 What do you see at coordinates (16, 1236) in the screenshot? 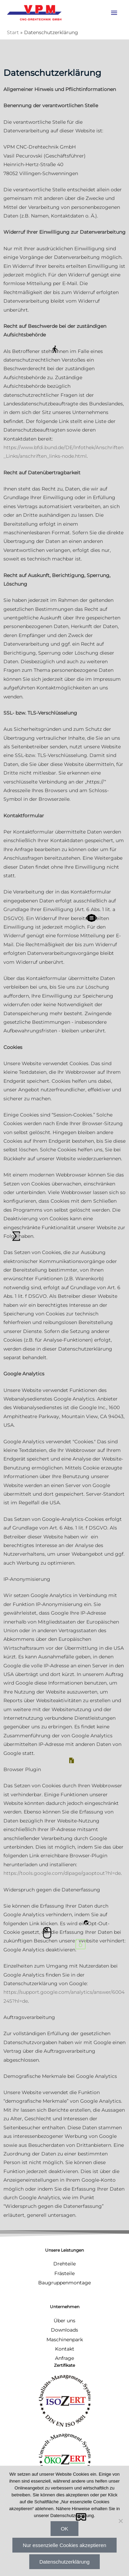
I see `calculate sum or total` at bounding box center [16, 1236].